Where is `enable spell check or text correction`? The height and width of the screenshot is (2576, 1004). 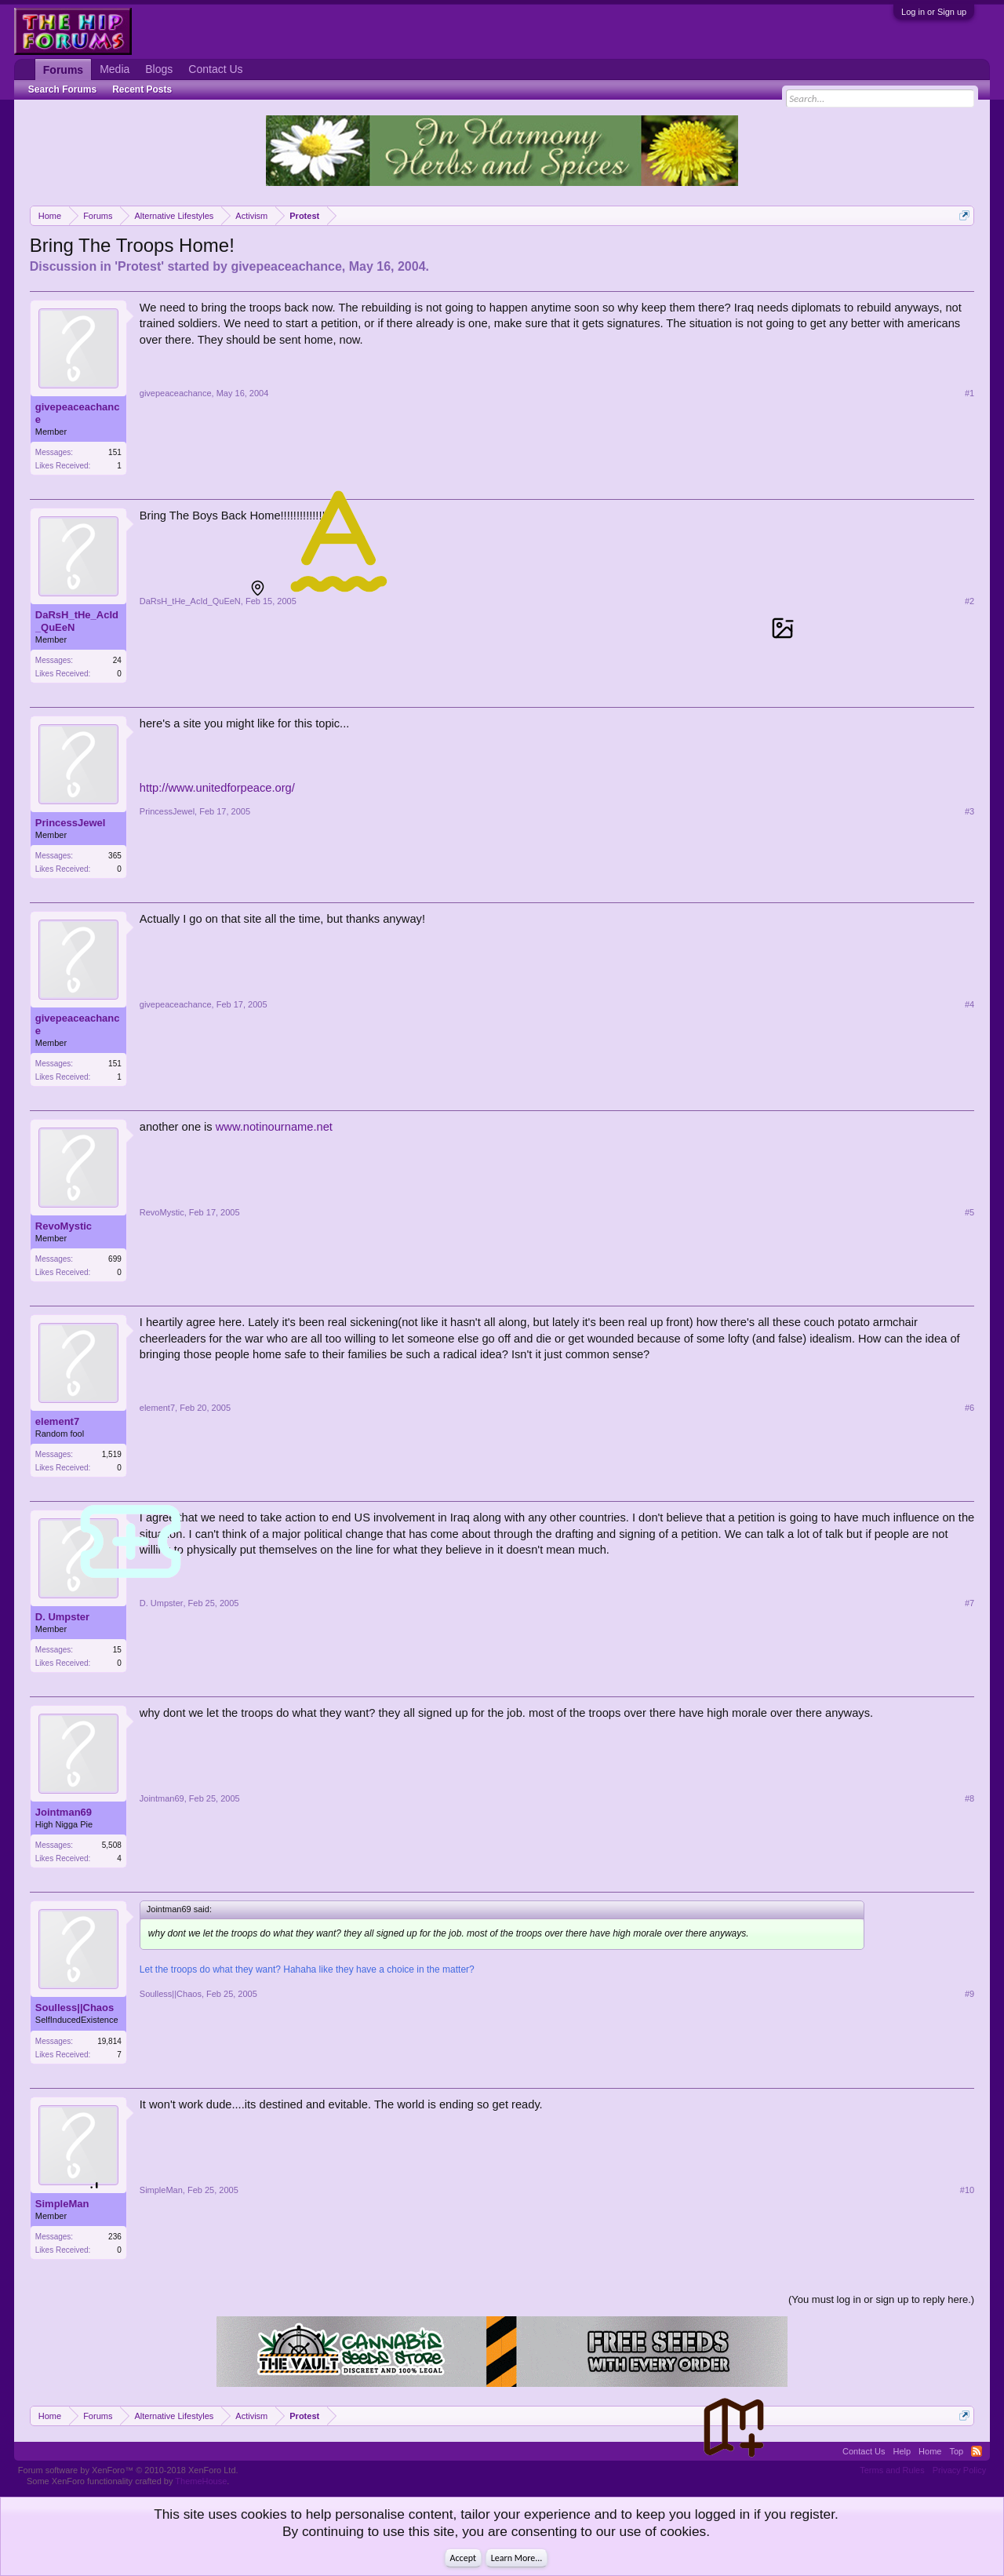 enable spell check or text correction is located at coordinates (338, 538).